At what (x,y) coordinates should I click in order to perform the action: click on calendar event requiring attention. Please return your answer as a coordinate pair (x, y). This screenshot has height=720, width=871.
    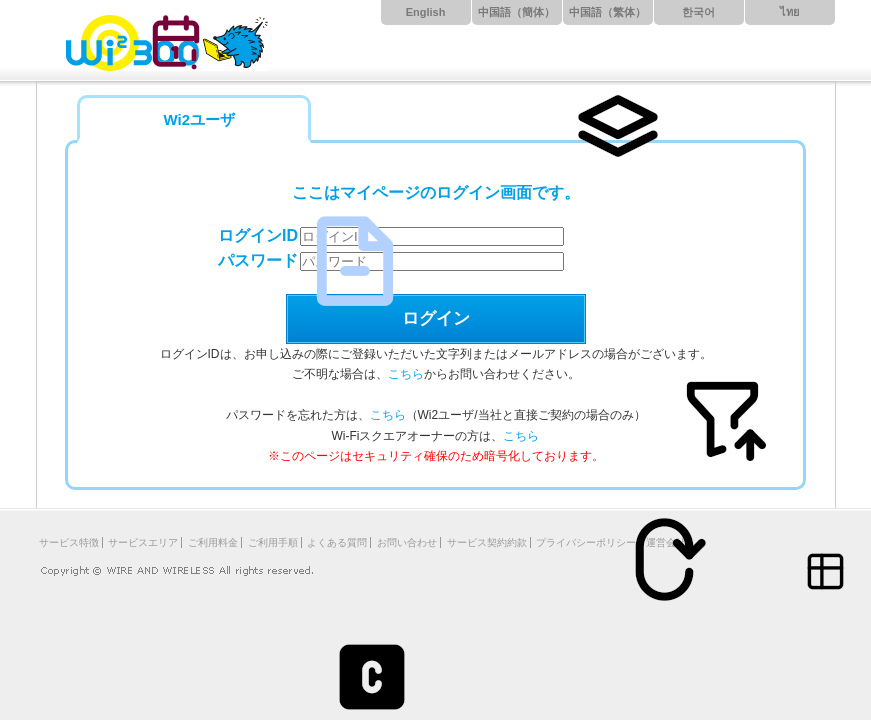
    Looking at the image, I should click on (176, 41).